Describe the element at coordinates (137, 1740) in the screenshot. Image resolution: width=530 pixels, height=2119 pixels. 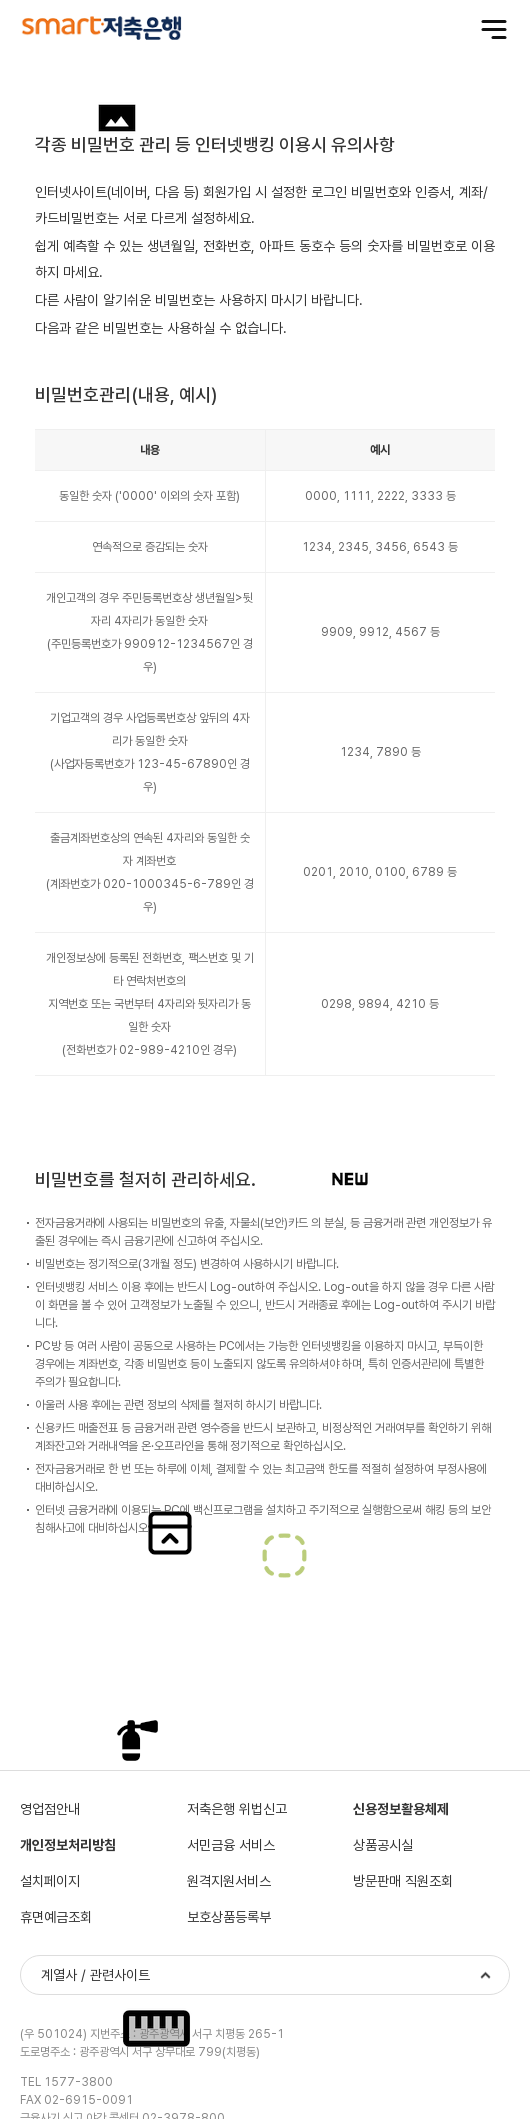
I see `fire safety equipment indicator` at that location.